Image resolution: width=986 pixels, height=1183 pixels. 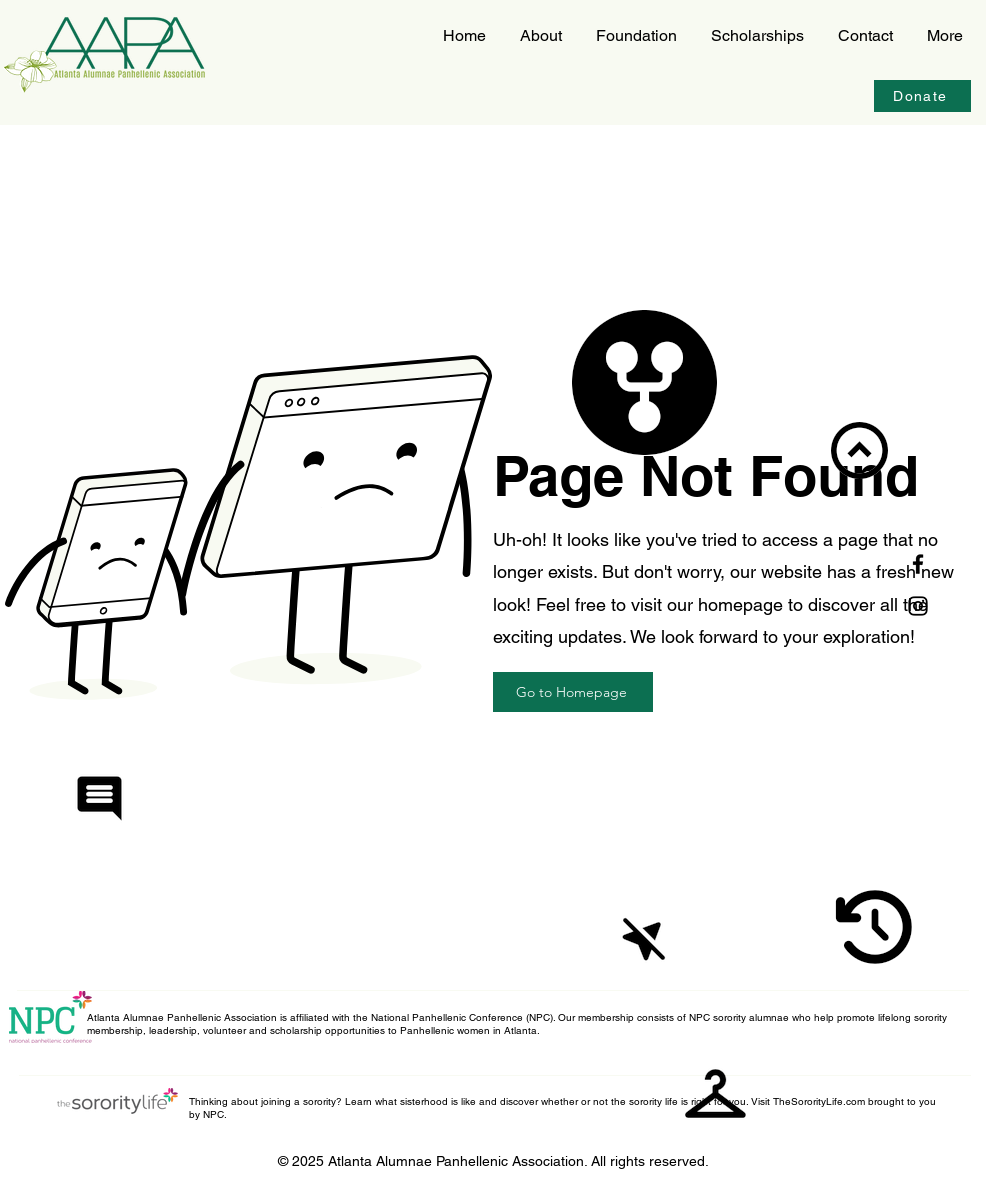 I want to click on scroll up or return to top of page, so click(x=859, y=450).